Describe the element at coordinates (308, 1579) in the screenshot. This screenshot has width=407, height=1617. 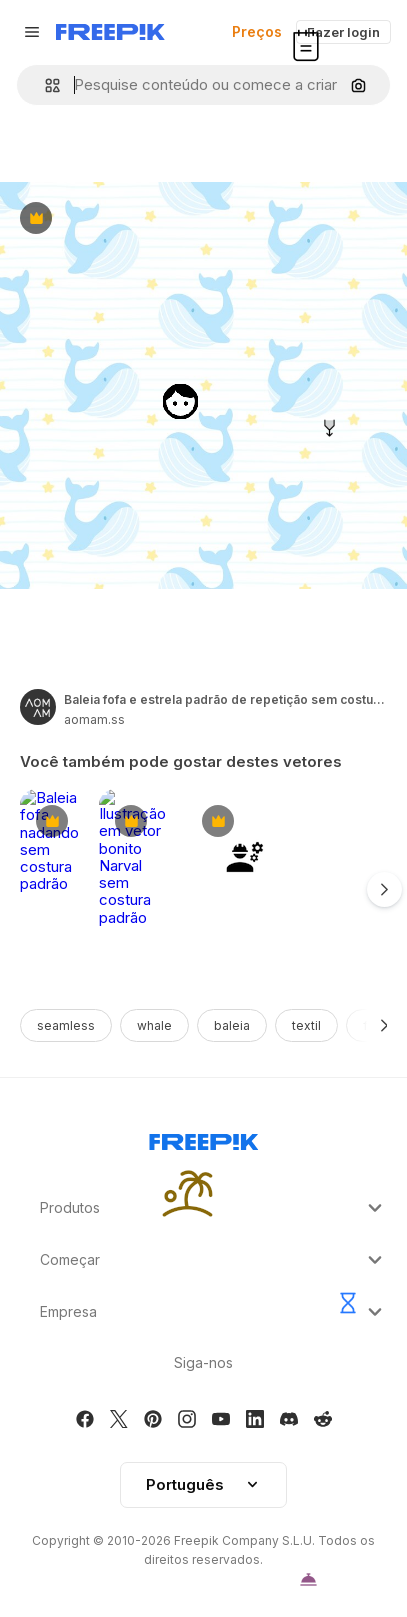
I see `request assistance or customer service` at that location.